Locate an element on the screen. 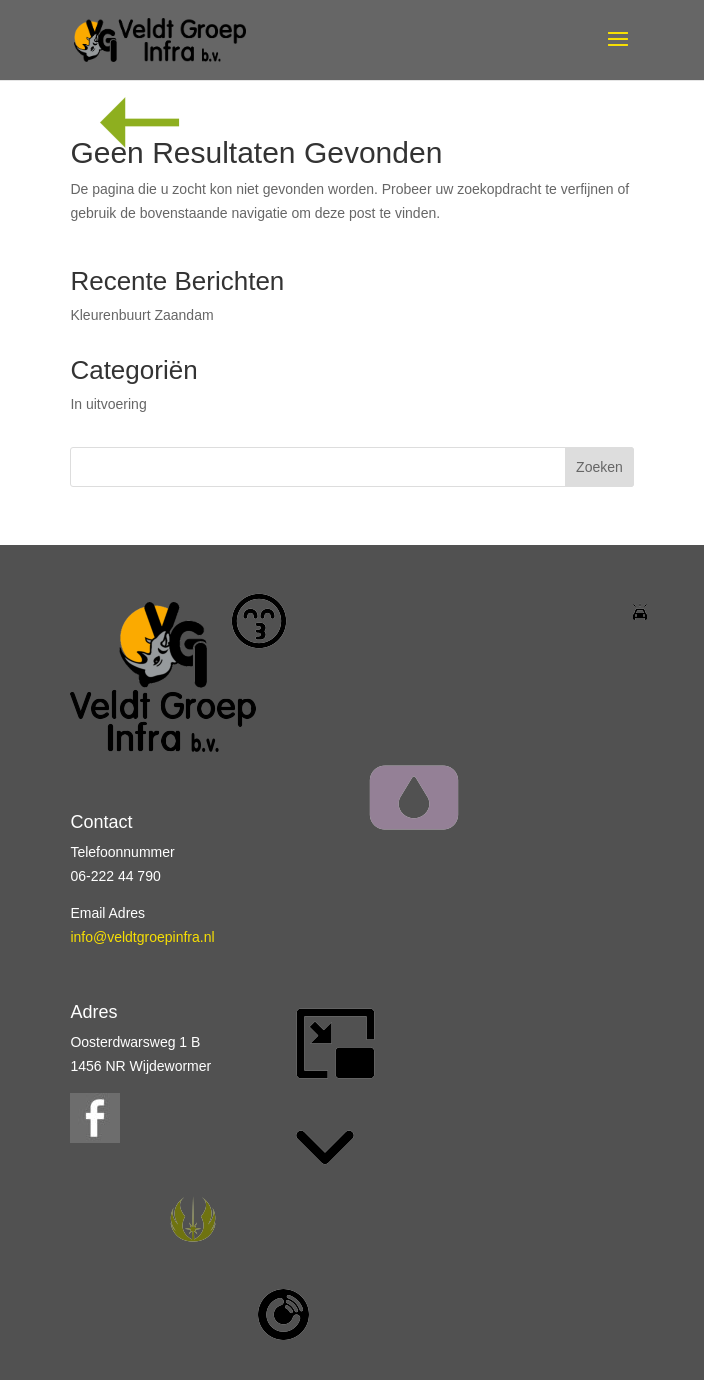 Image resolution: width=704 pixels, height=1380 pixels. react with a kiss or affection is located at coordinates (259, 621).